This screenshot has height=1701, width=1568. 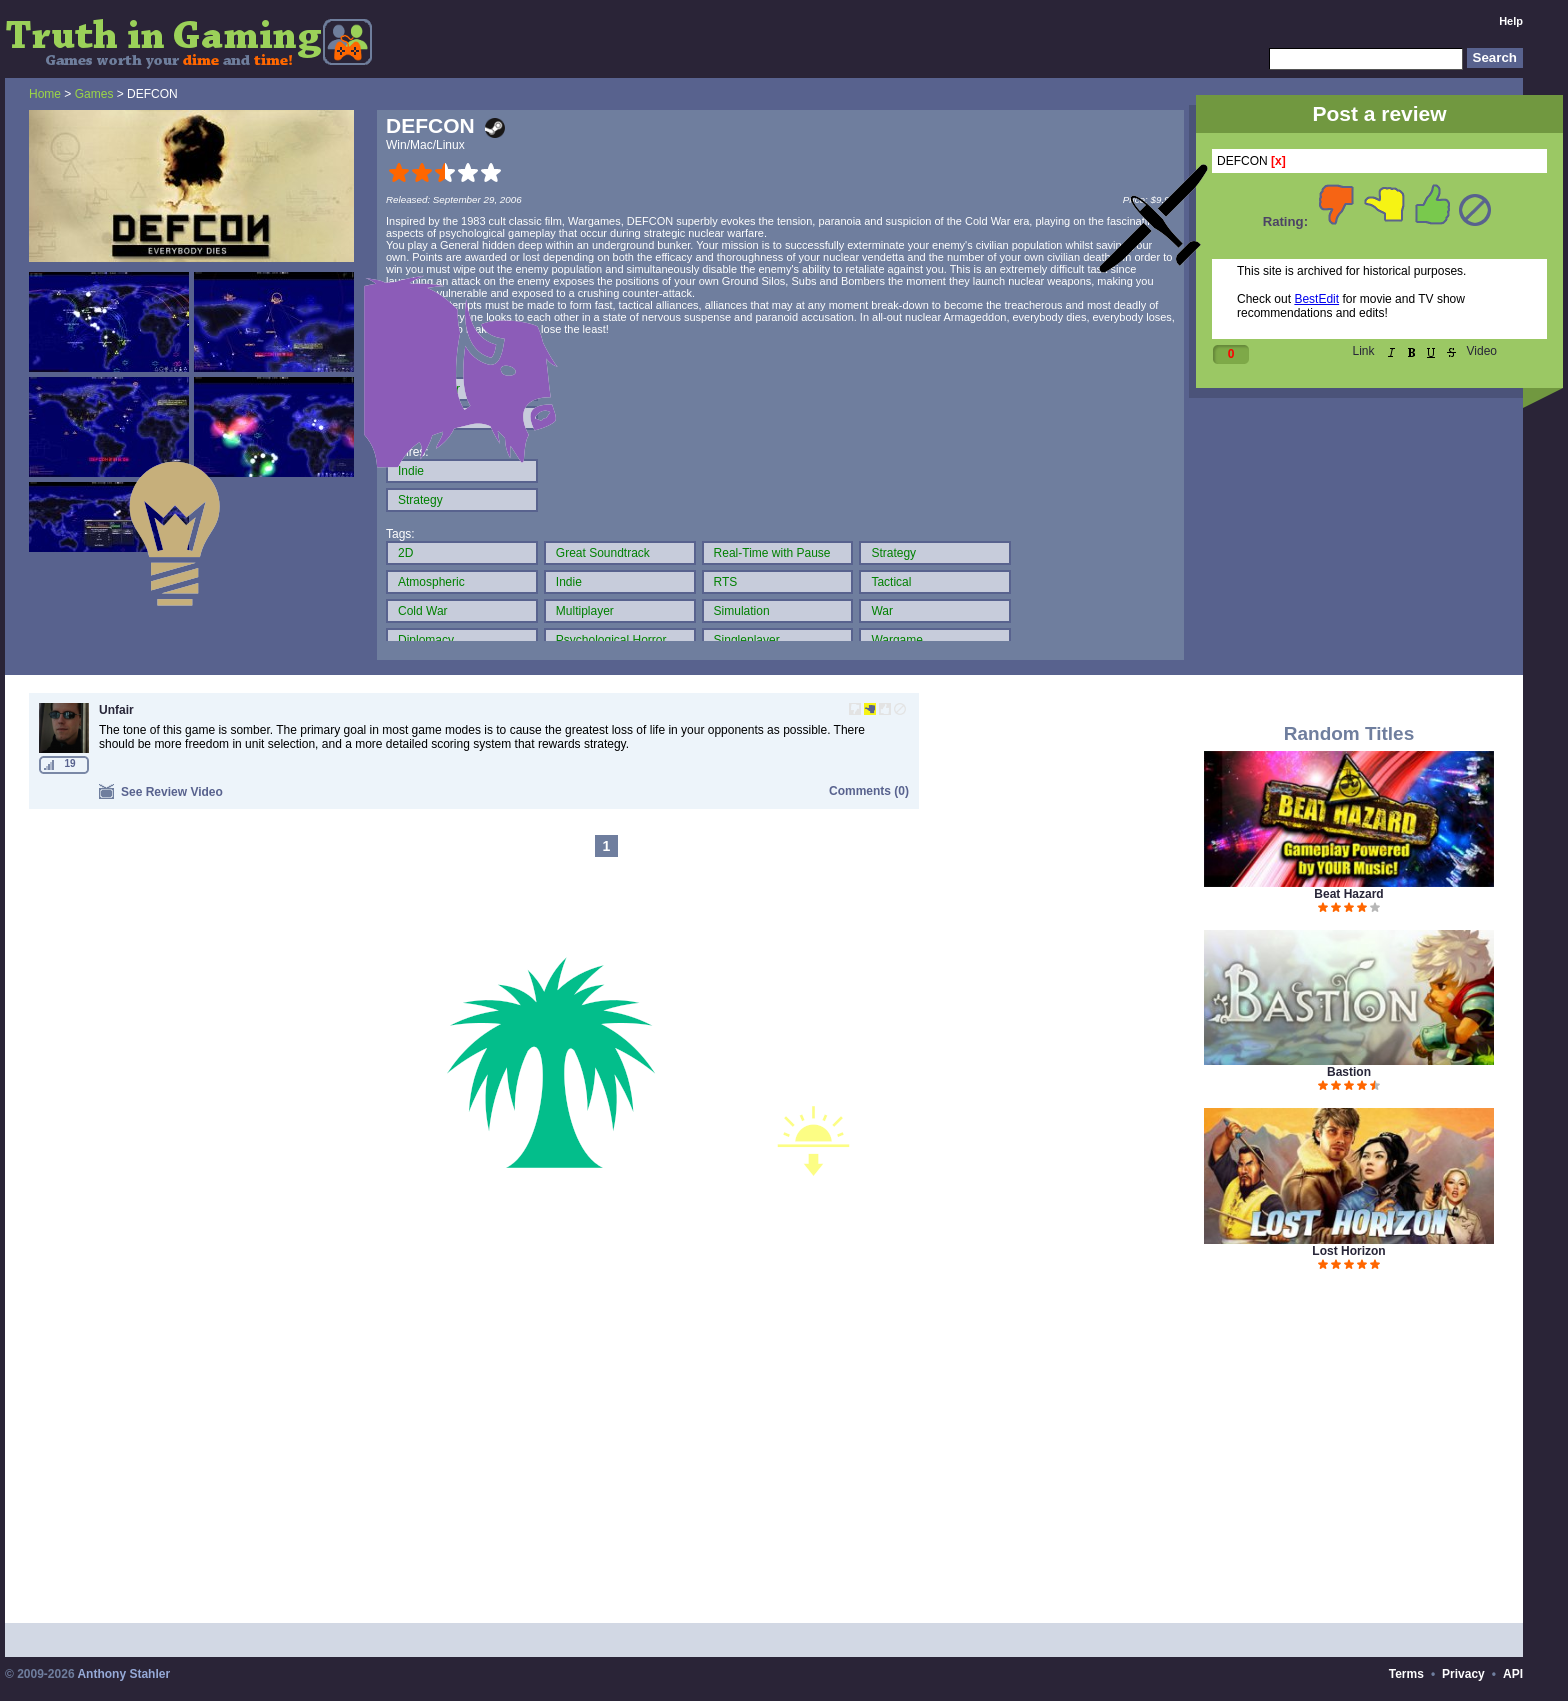 What do you see at coordinates (813, 1141) in the screenshot?
I see `indicates sunset or evening time period` at bounding box center [813, 1141].